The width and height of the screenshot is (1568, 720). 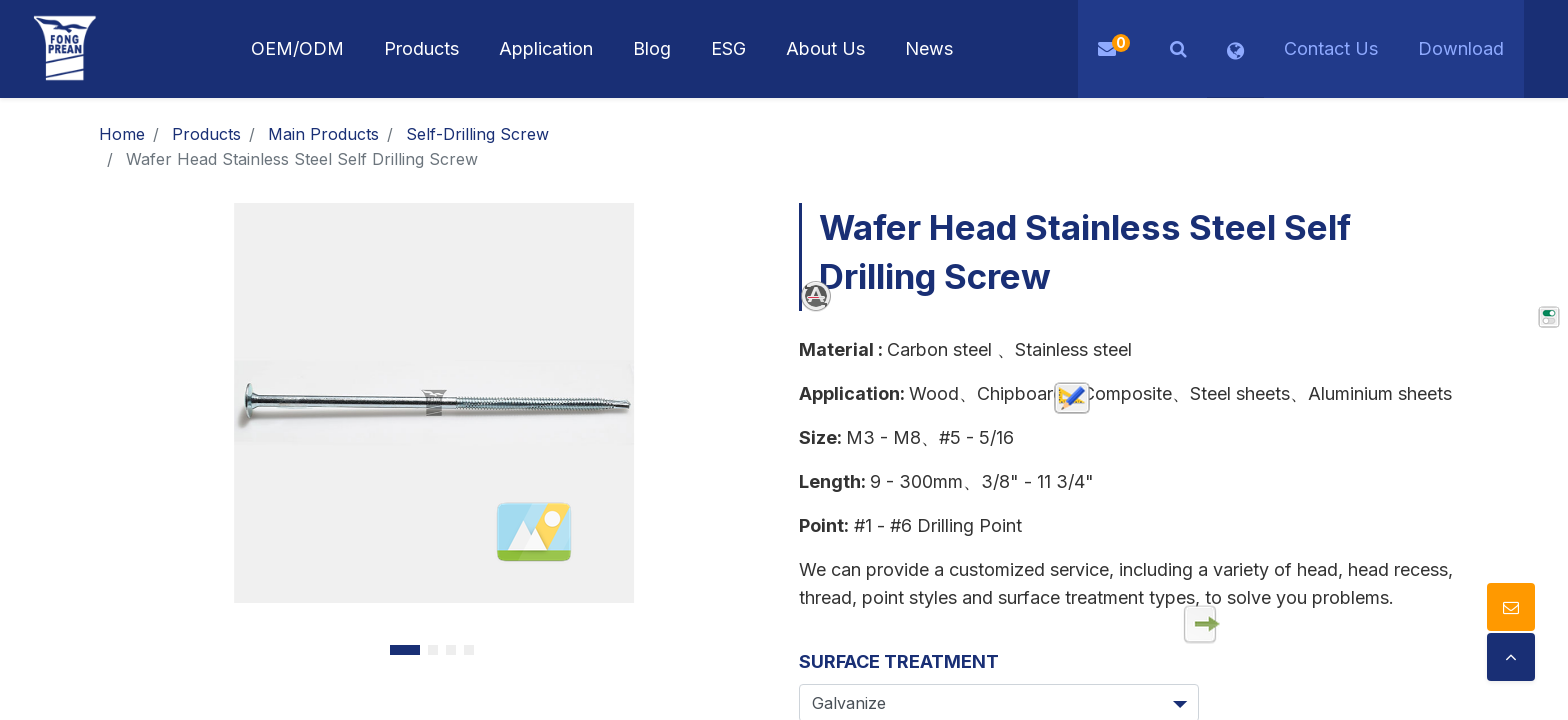 What do you see at coordinates (1549, 317) in the screenshot?
I see `open gnome tweaks settings` at bounding box center [1549, 317].